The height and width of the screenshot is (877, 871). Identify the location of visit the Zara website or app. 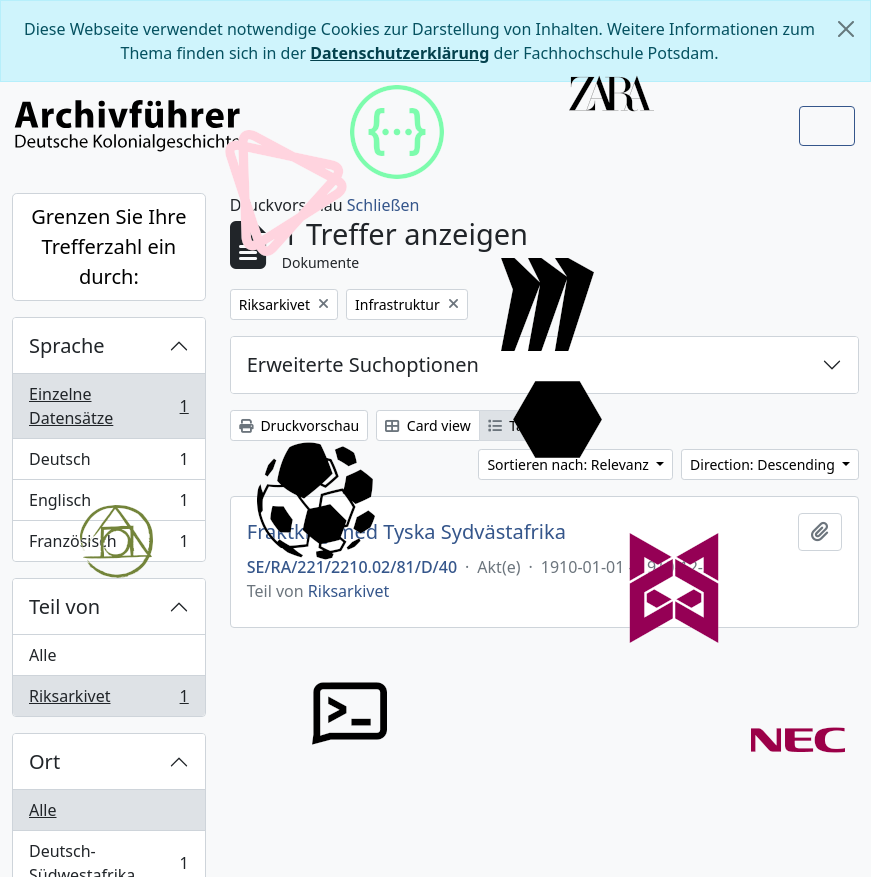
(611, 93).